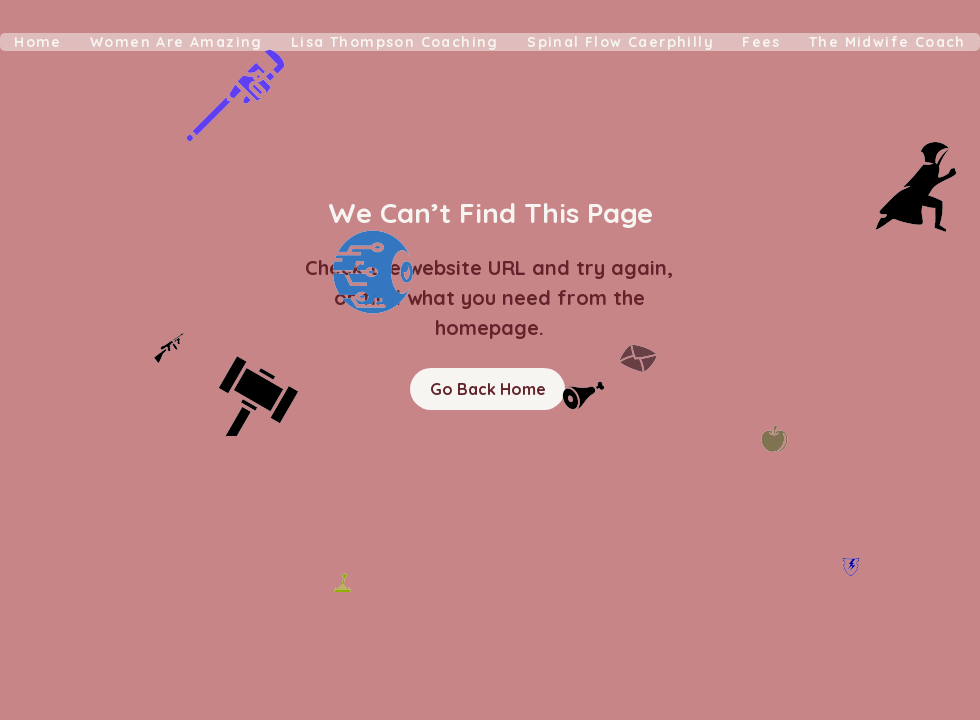  What do you see at coordinates (583, 395) in the screenshot?
I see `food item in a game inventory` at bounding box center [583, 395].